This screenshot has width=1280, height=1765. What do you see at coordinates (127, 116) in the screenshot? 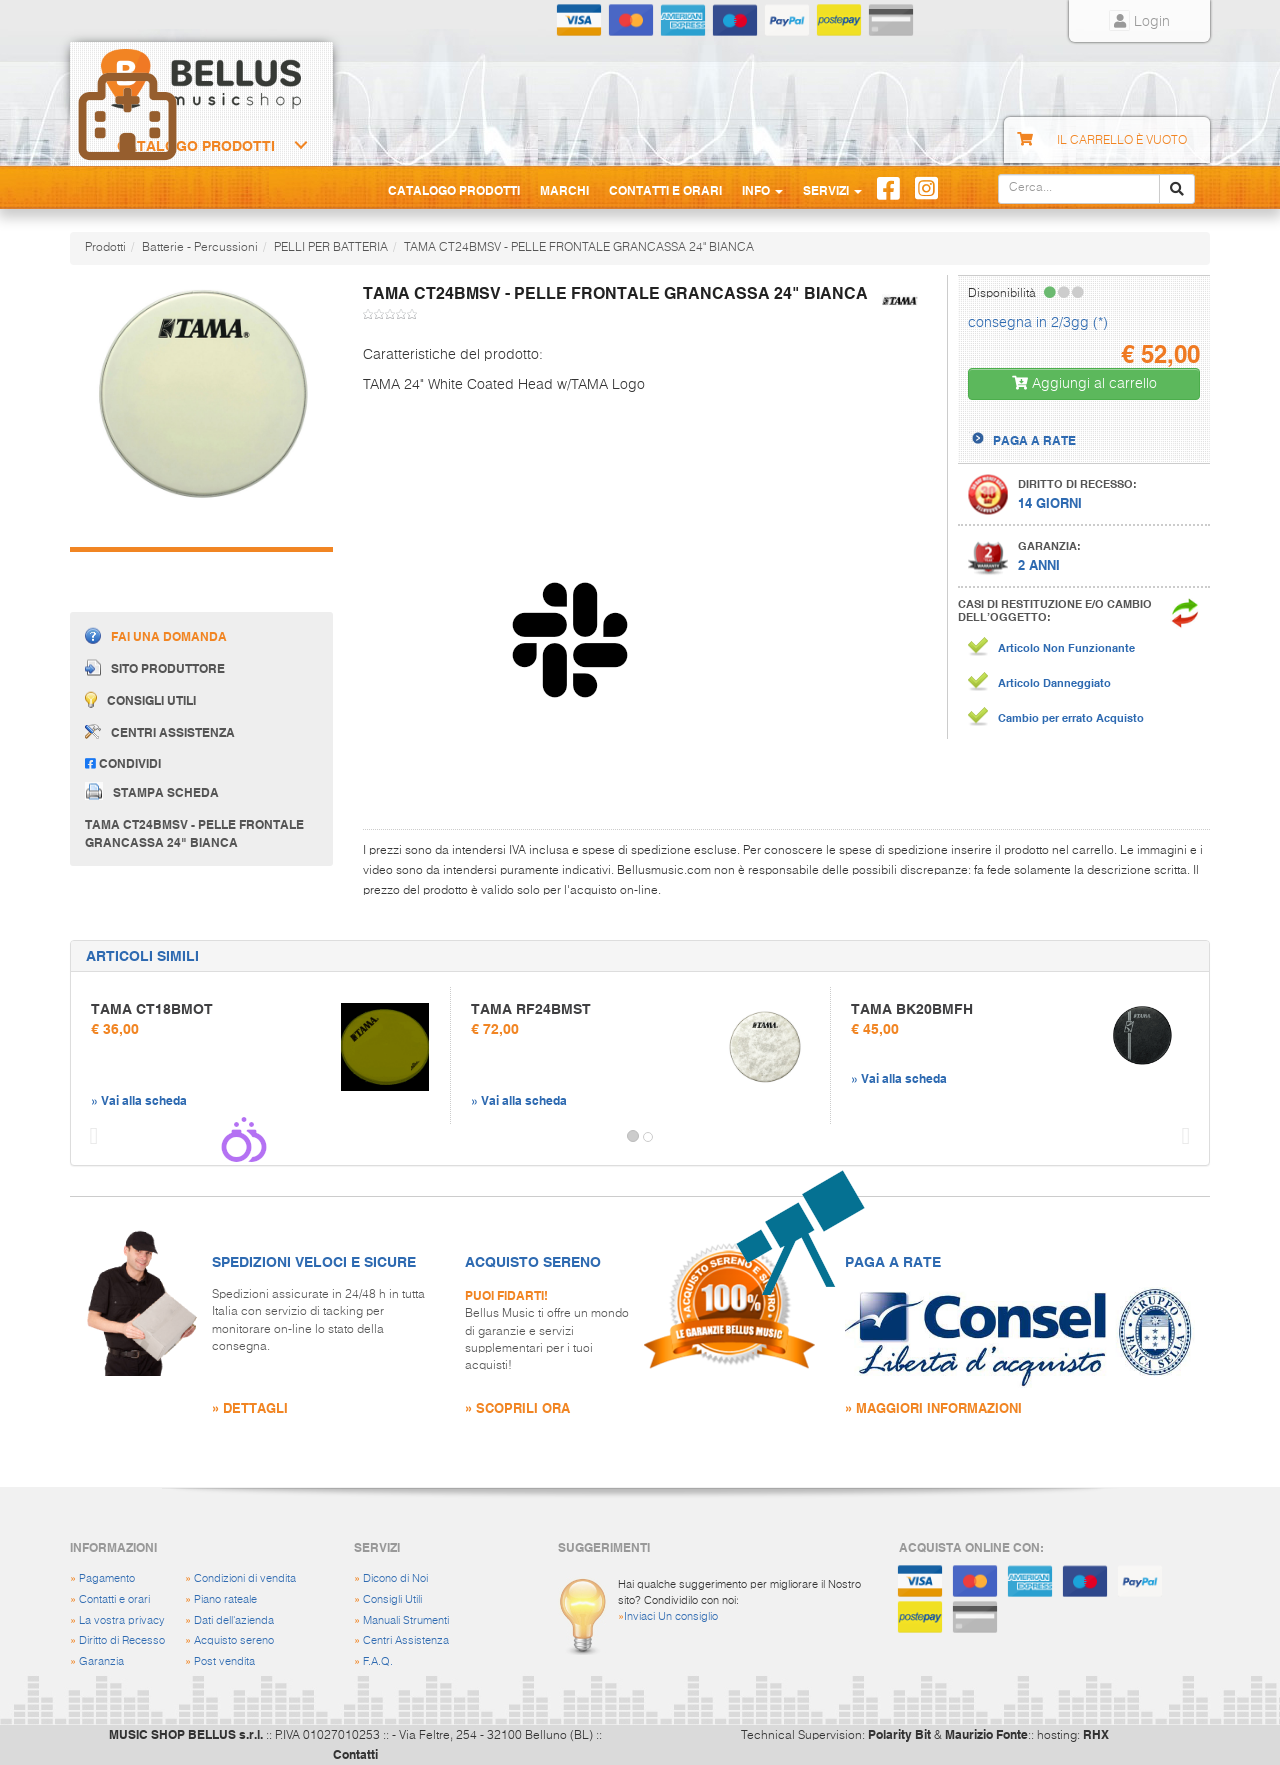
I see `find nearby hospitals or medical facilities` at bounding box center [127, 116].